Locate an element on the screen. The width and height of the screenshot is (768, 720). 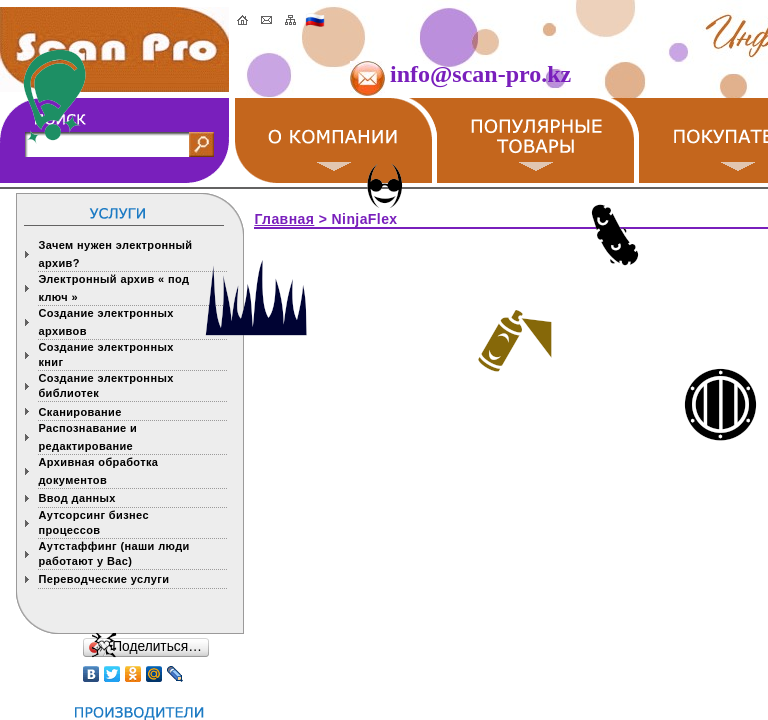
select pickle as a food item or ingredient is located at coordinates (615, 235).